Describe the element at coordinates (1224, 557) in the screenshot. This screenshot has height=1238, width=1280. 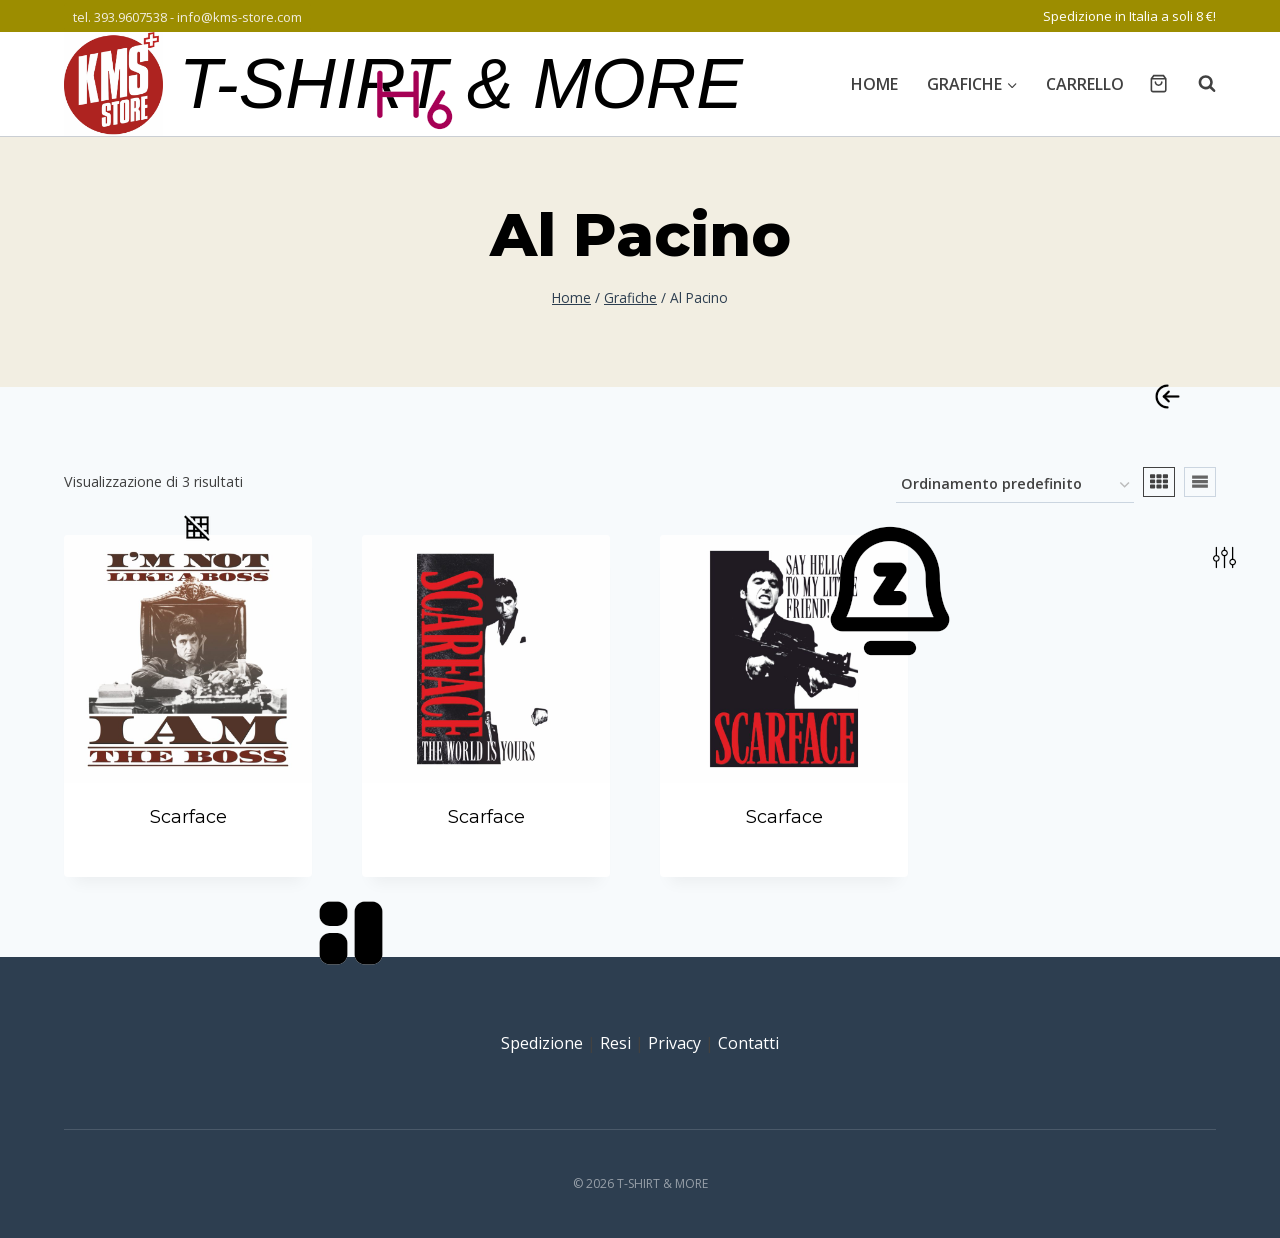
I see `adjust settings or preferences` at that location.